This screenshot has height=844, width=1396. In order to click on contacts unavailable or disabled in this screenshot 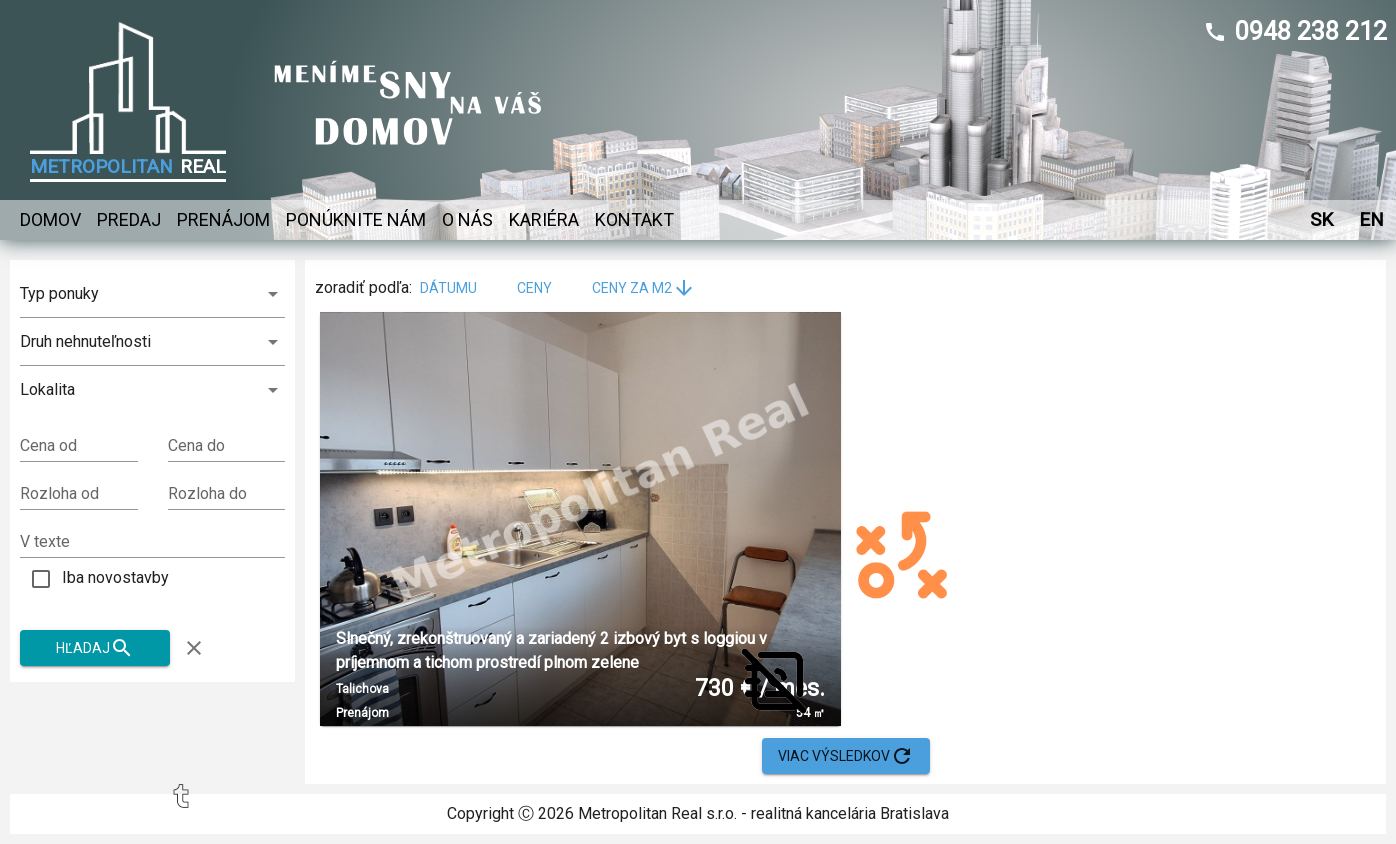, I will do `click(774, 681)`.